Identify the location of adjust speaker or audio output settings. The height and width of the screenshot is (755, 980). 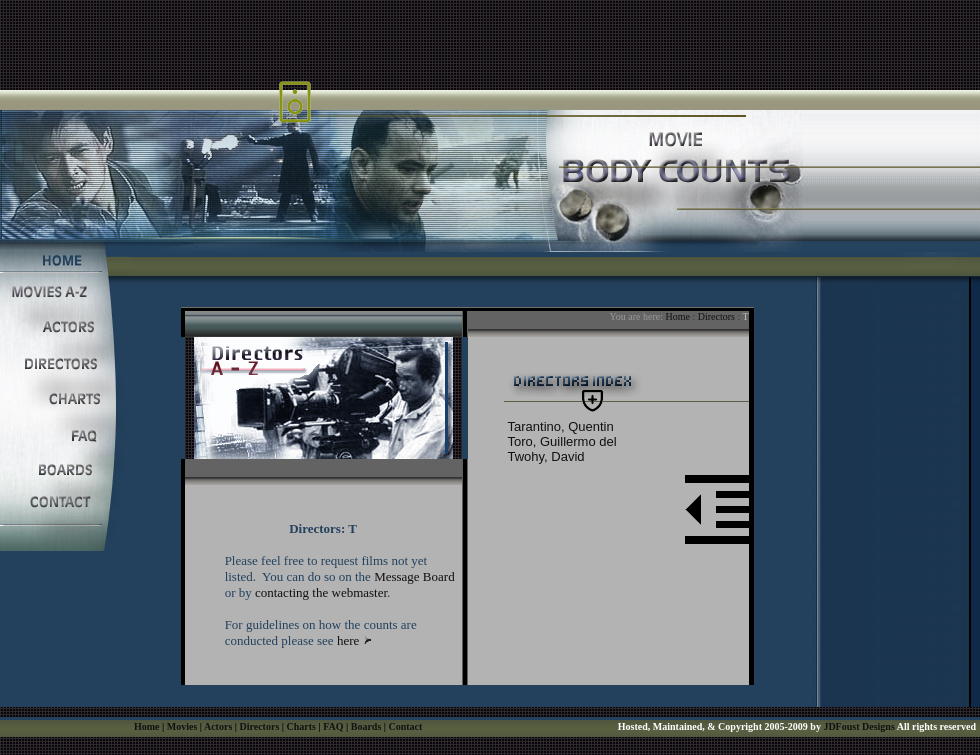
(295, 102).